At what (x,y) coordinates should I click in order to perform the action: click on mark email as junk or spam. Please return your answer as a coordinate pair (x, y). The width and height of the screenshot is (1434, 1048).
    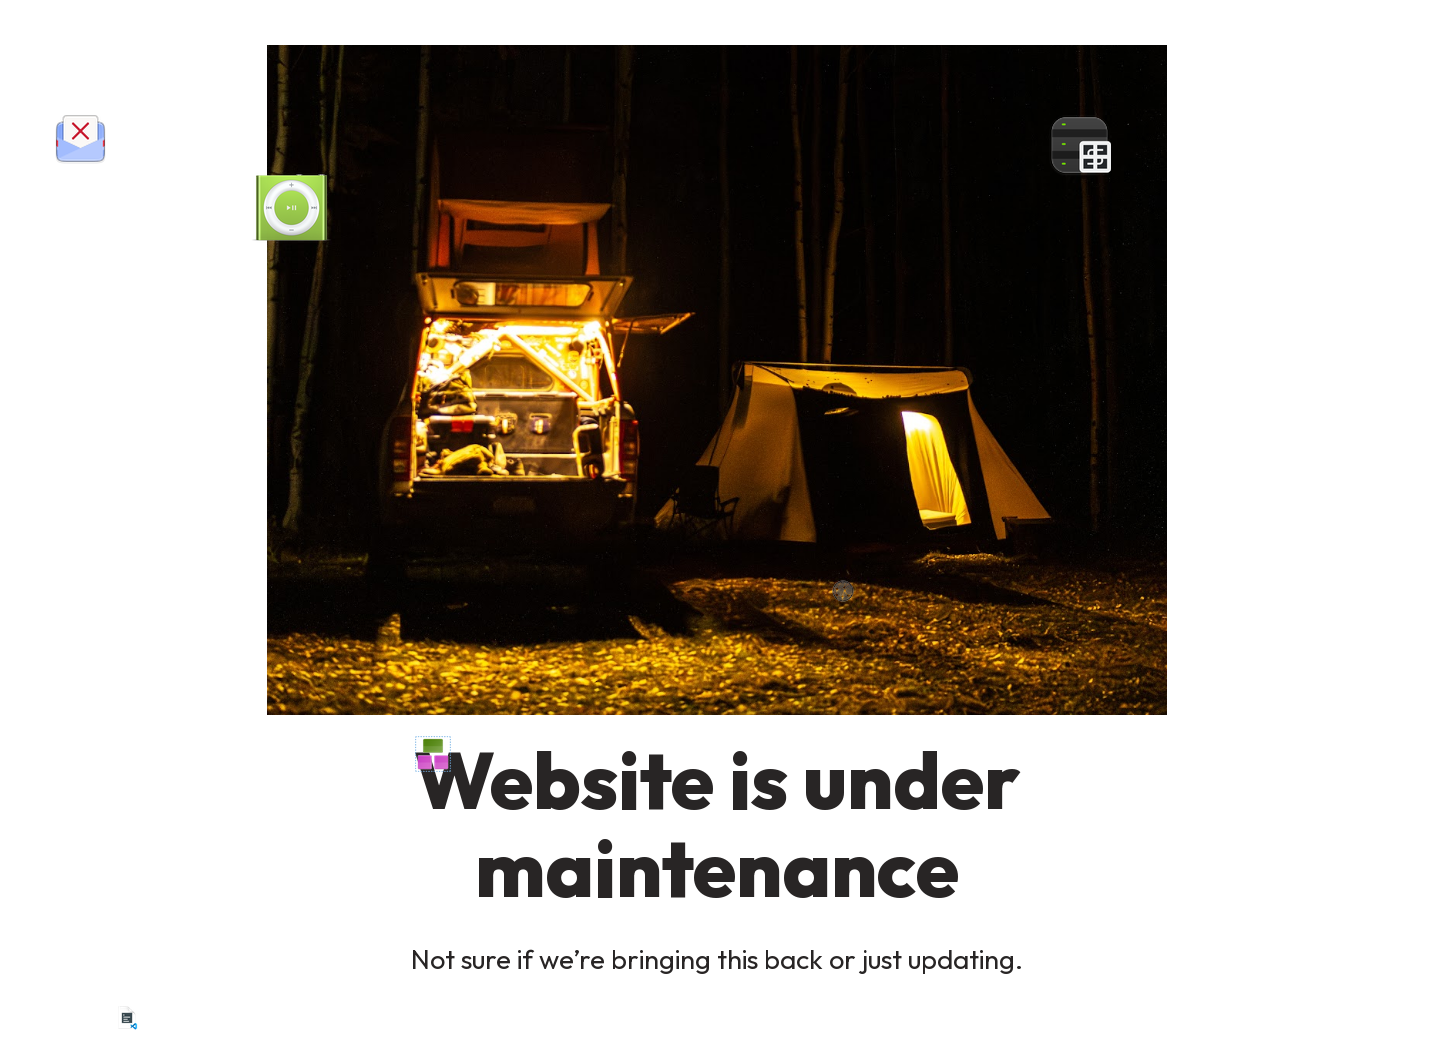
    Looking at the image, I should click on (80, 139).